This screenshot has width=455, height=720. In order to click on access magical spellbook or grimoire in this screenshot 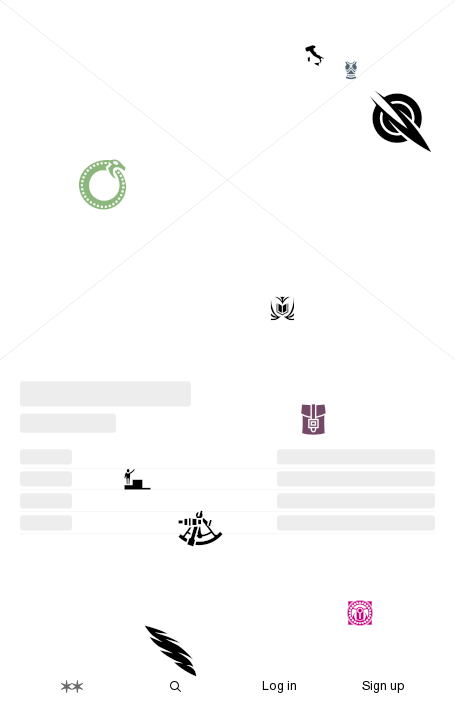, I will do `click(282, 308)`.